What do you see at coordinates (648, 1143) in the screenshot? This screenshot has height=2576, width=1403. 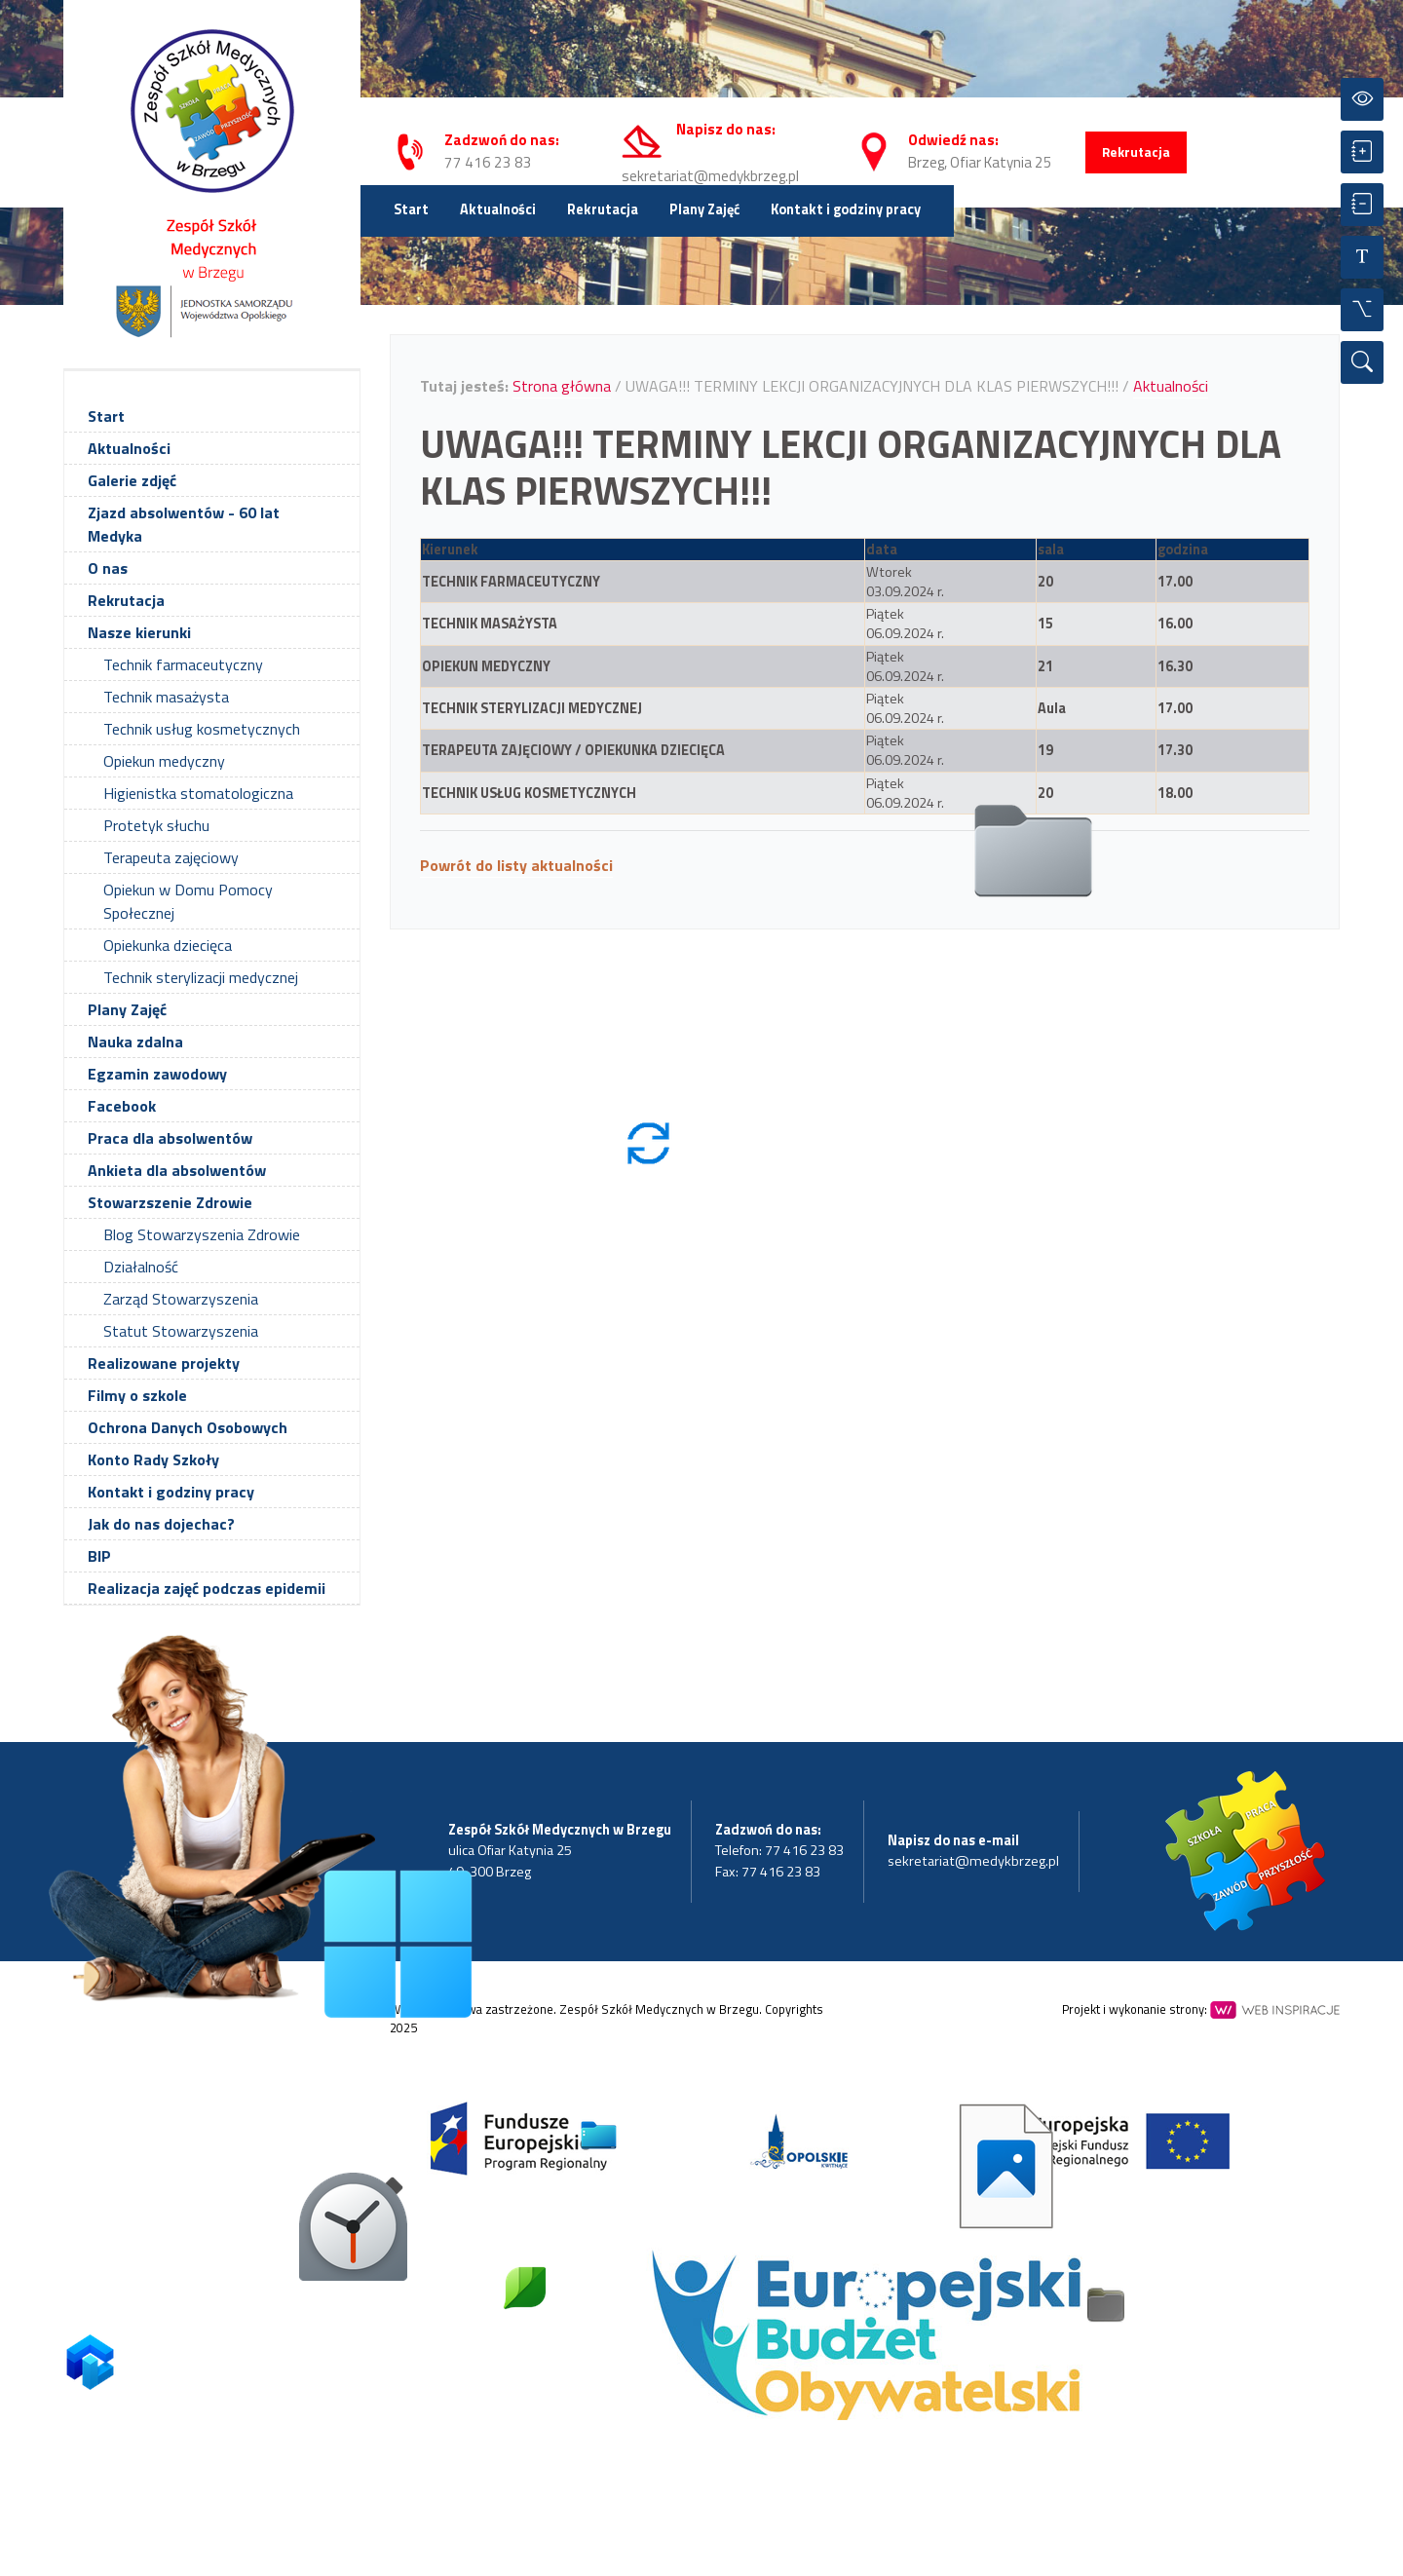 I see `indicates OneDrive is currently syncing files` at bounding box center [648, 1143].